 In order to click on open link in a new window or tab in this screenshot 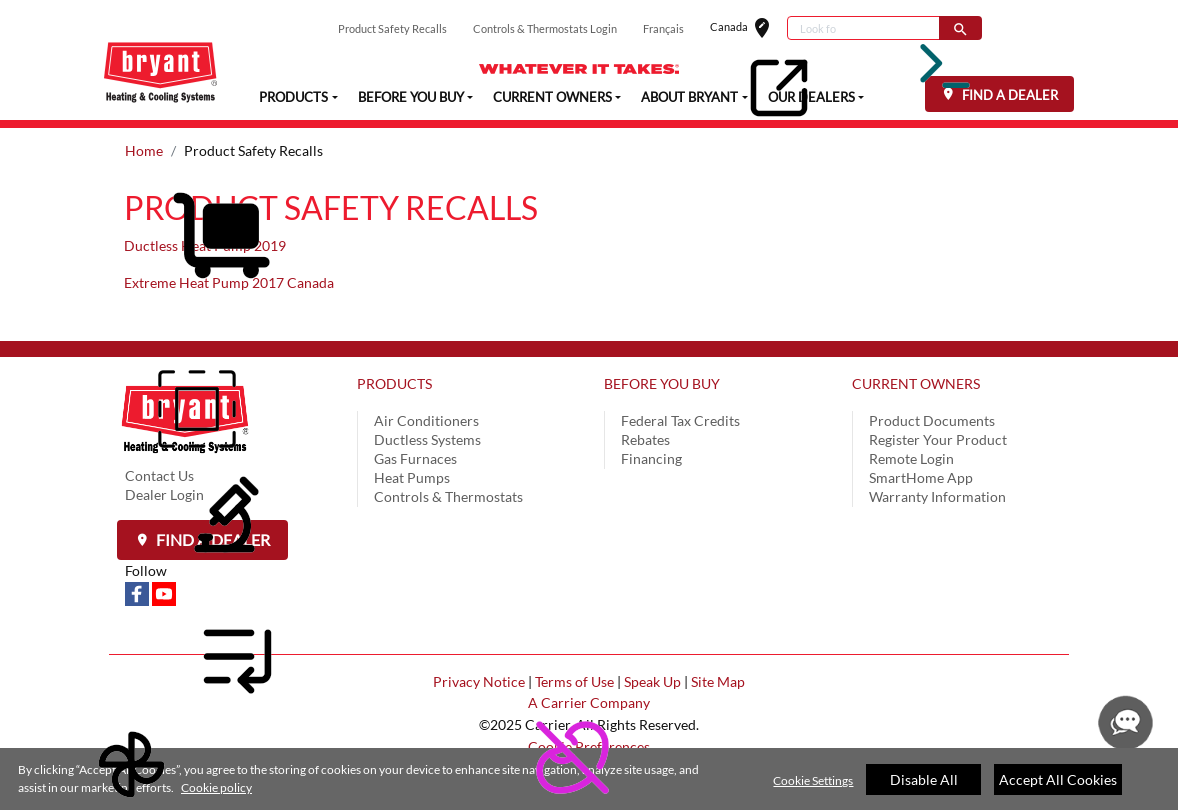, I will do `click(779, 88)`.